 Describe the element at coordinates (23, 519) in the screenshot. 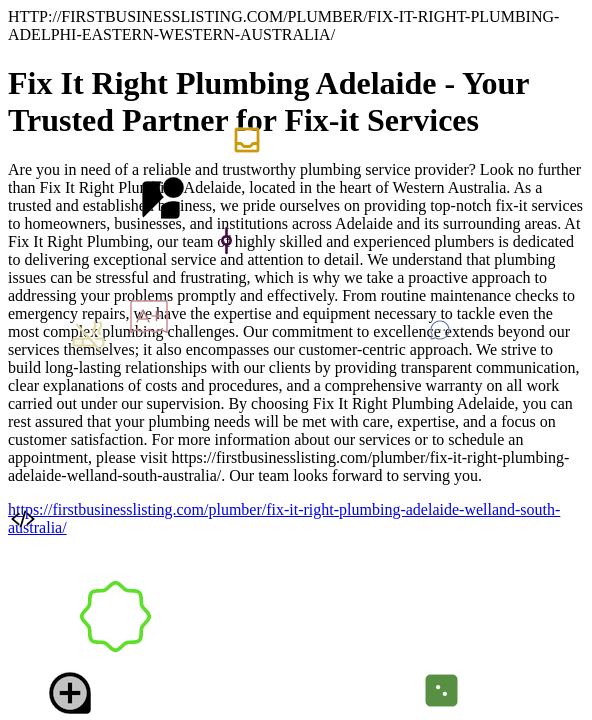

I see `view or edit source code` at that location.